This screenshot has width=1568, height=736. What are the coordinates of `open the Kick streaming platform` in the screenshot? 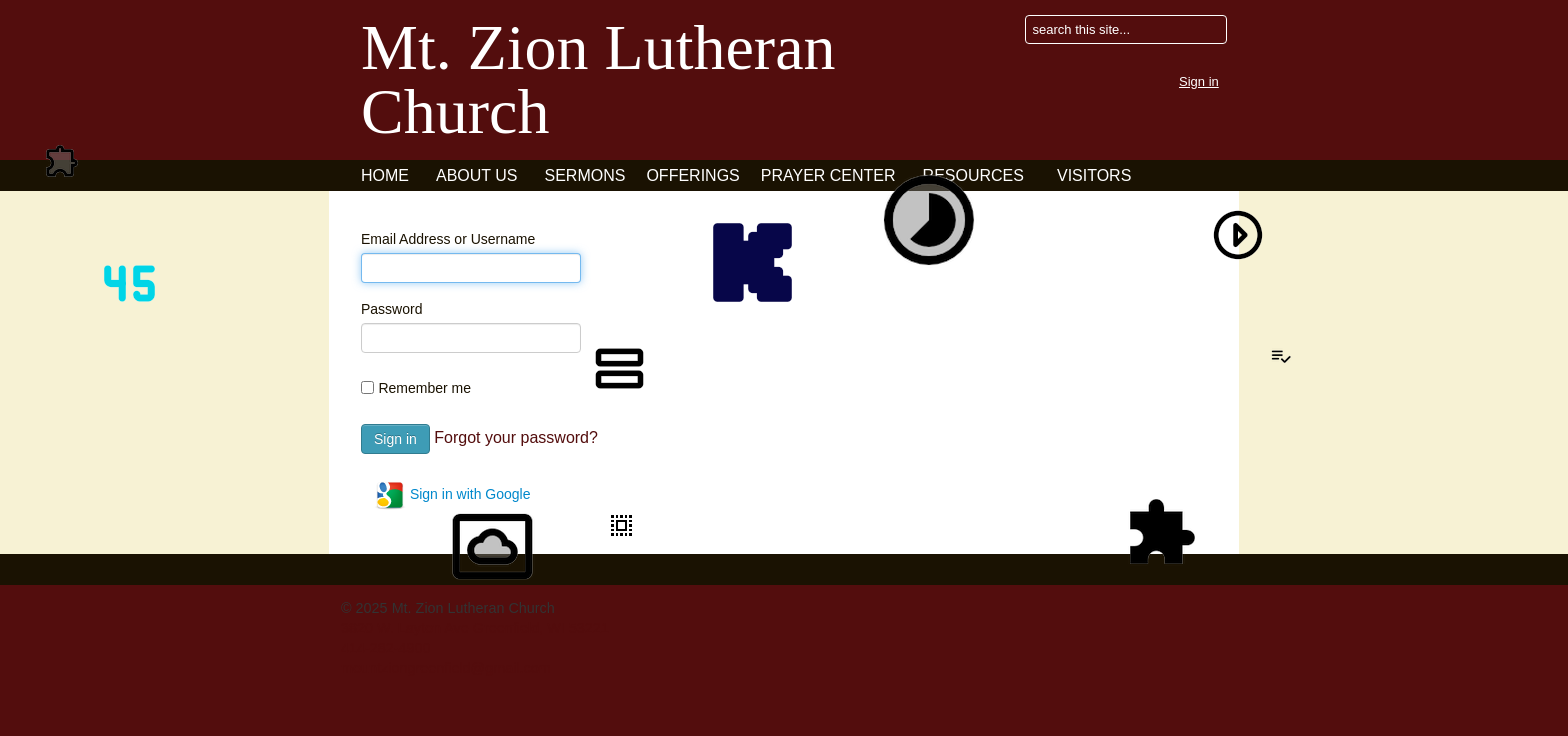 It's located at (752, 262).